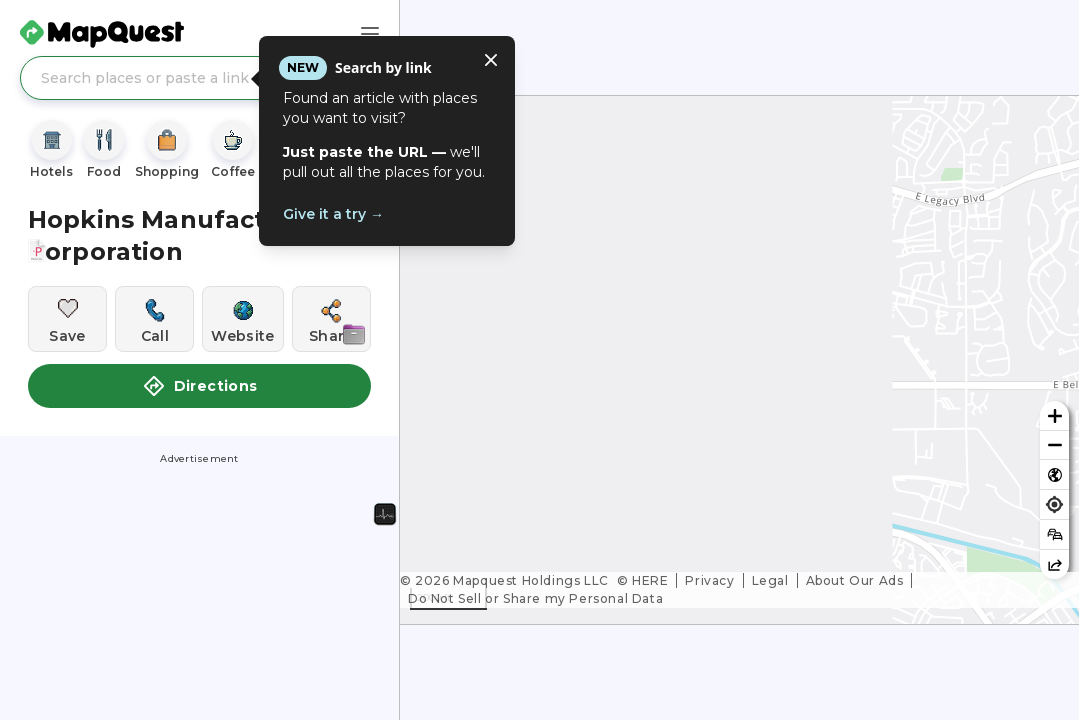 The image size is (1079, 720). I want to click on open power statistics and battery monitoring app, so click(385, 514).